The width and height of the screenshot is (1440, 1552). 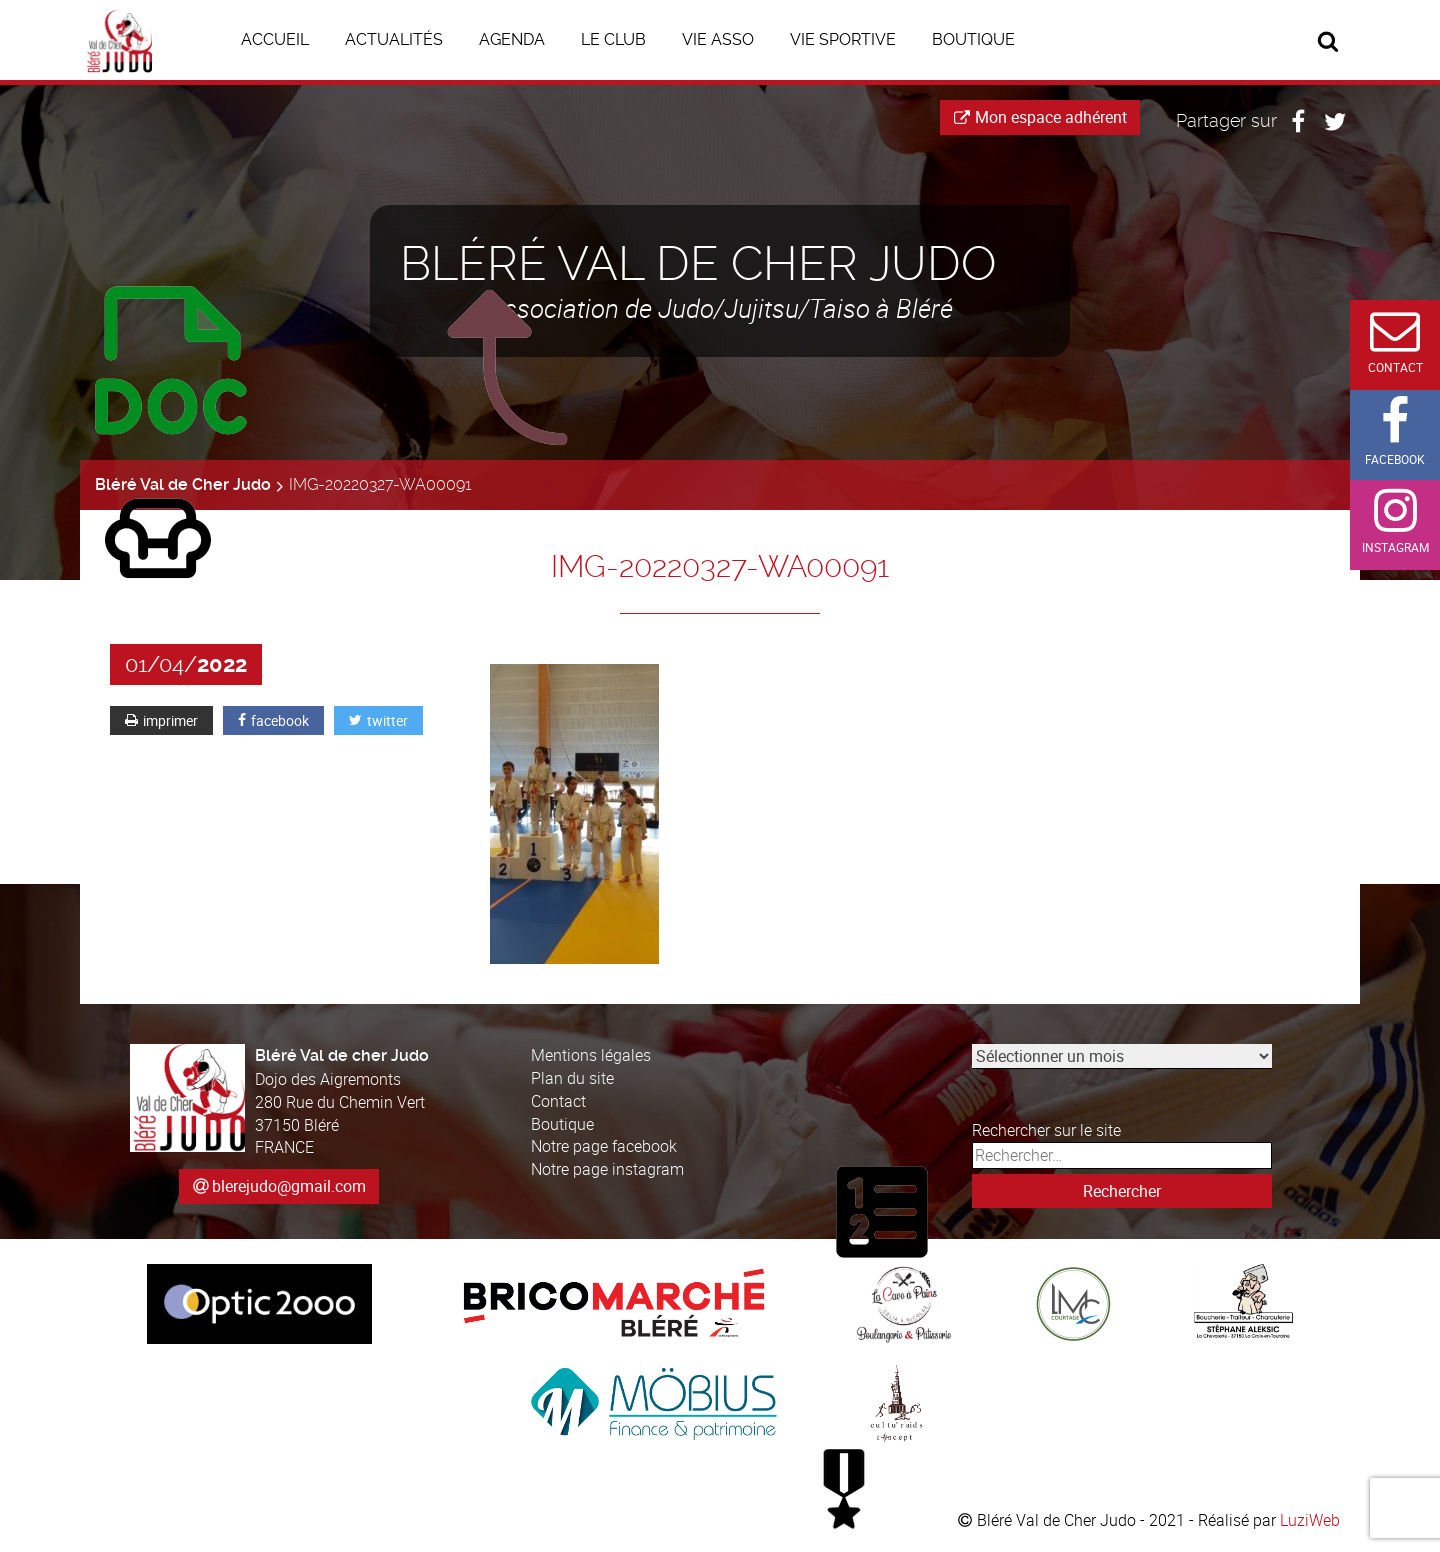 I want to click on view achievements or awards, so click(x=844, y=1490).